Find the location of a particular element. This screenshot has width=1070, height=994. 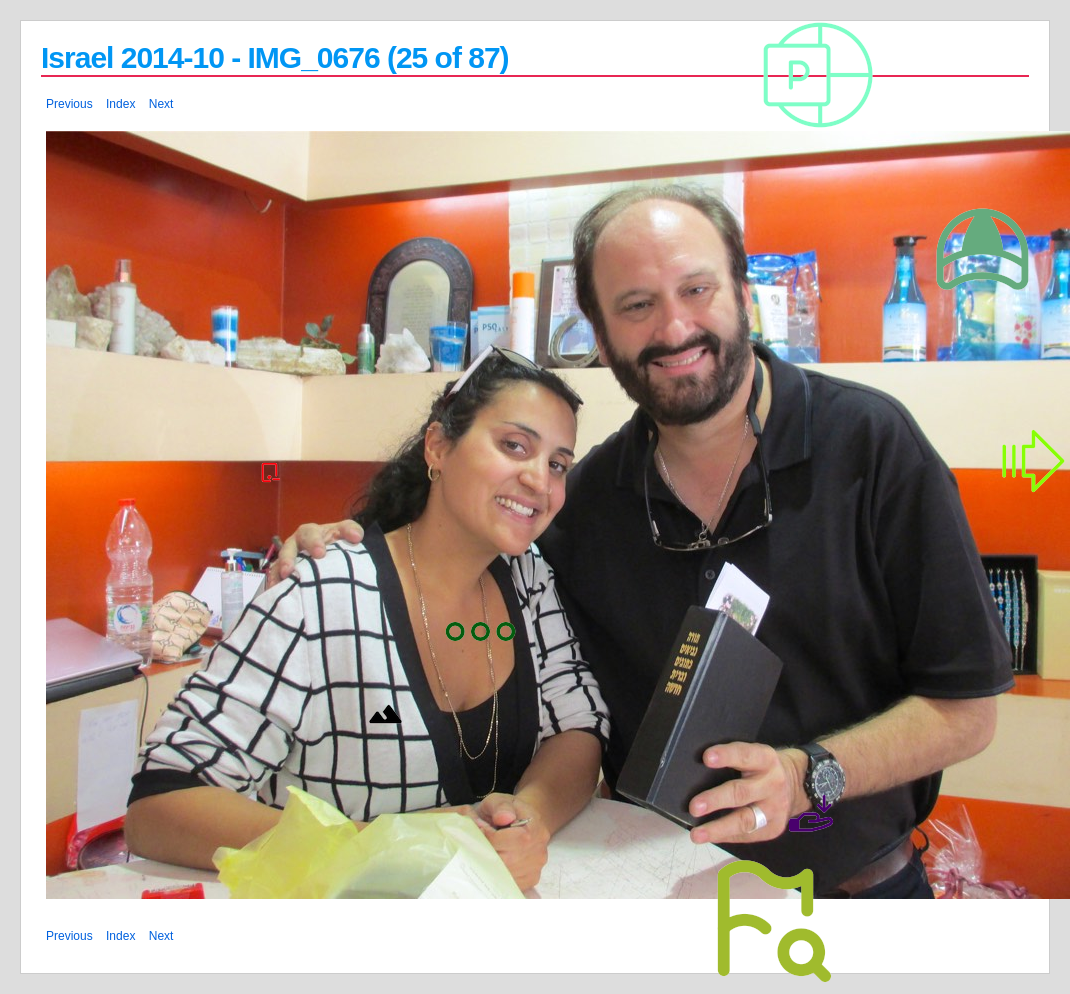

select headwear or cap accessory is located at coordinates (982, 254).